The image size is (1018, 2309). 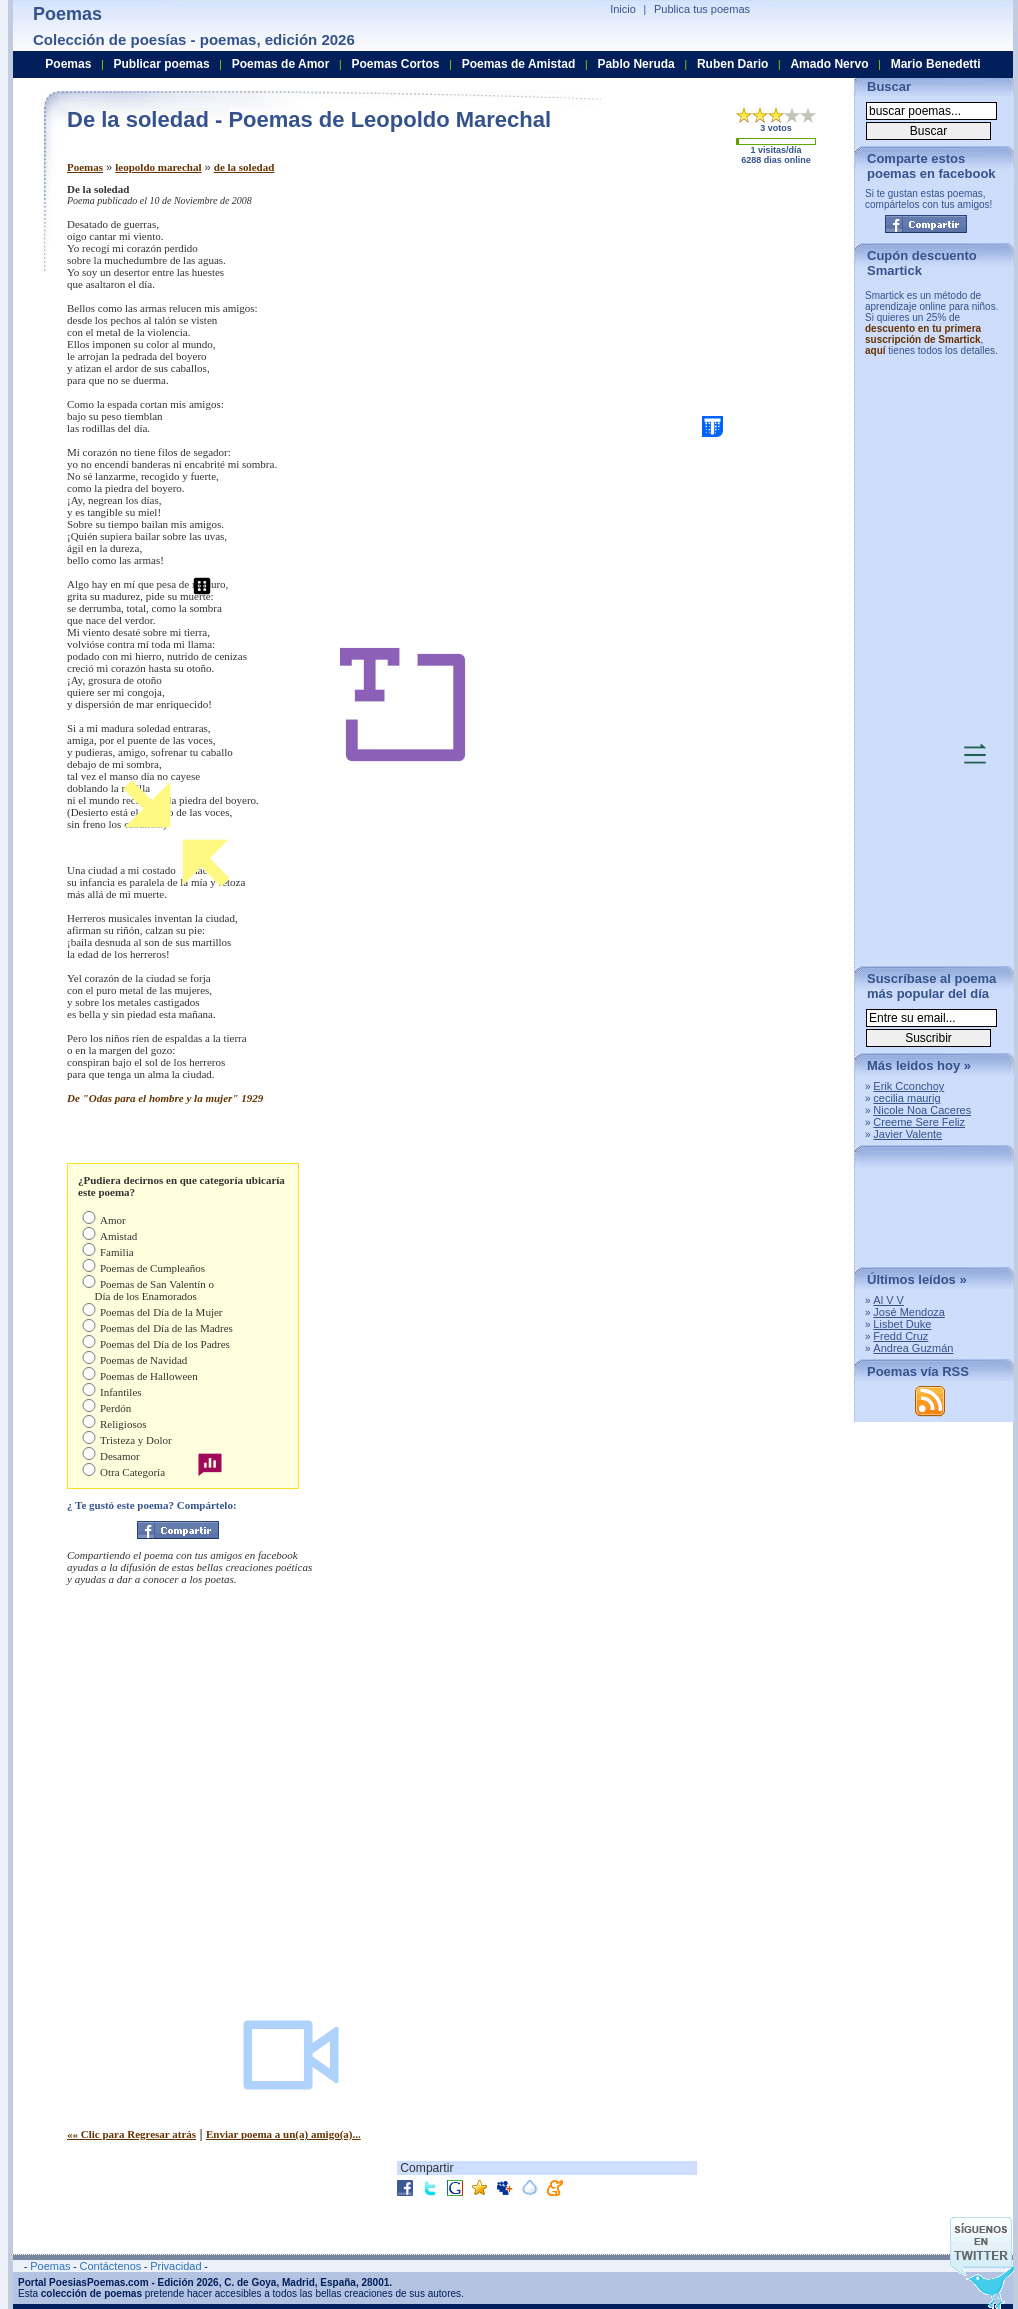 I want to click on roll the dice or generate a random result, so click(x=202, y=586).